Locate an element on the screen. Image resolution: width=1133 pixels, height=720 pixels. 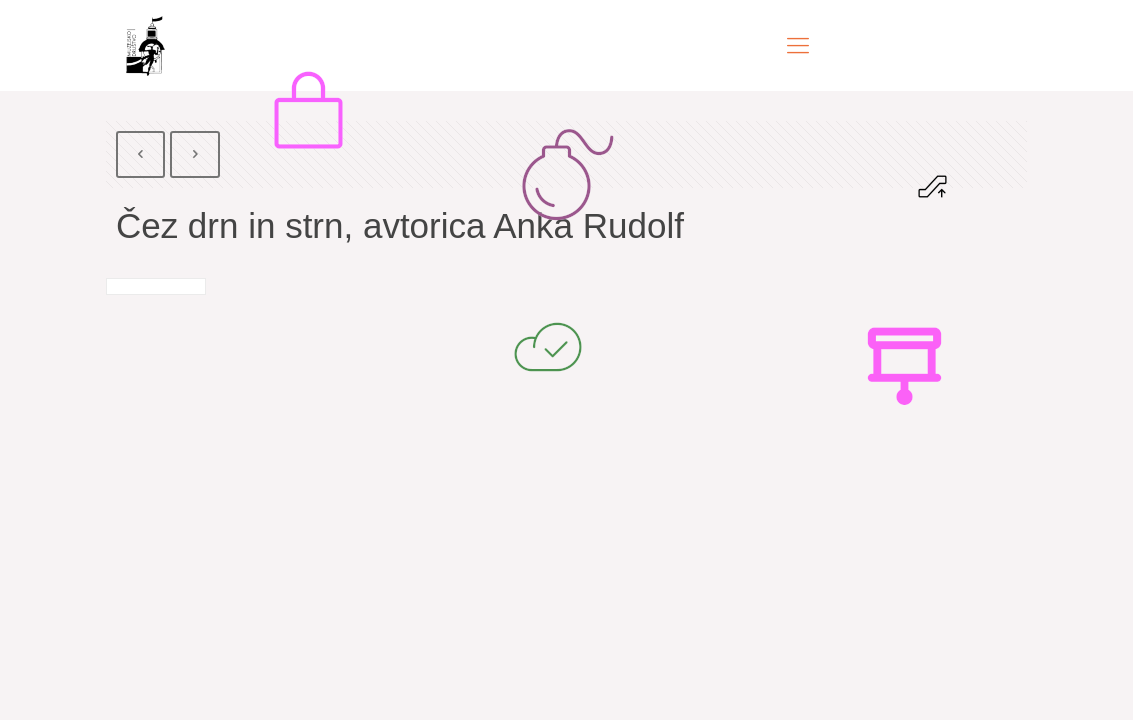
file successfully uploaded to cloud storage is located at coordinates (548, 347).